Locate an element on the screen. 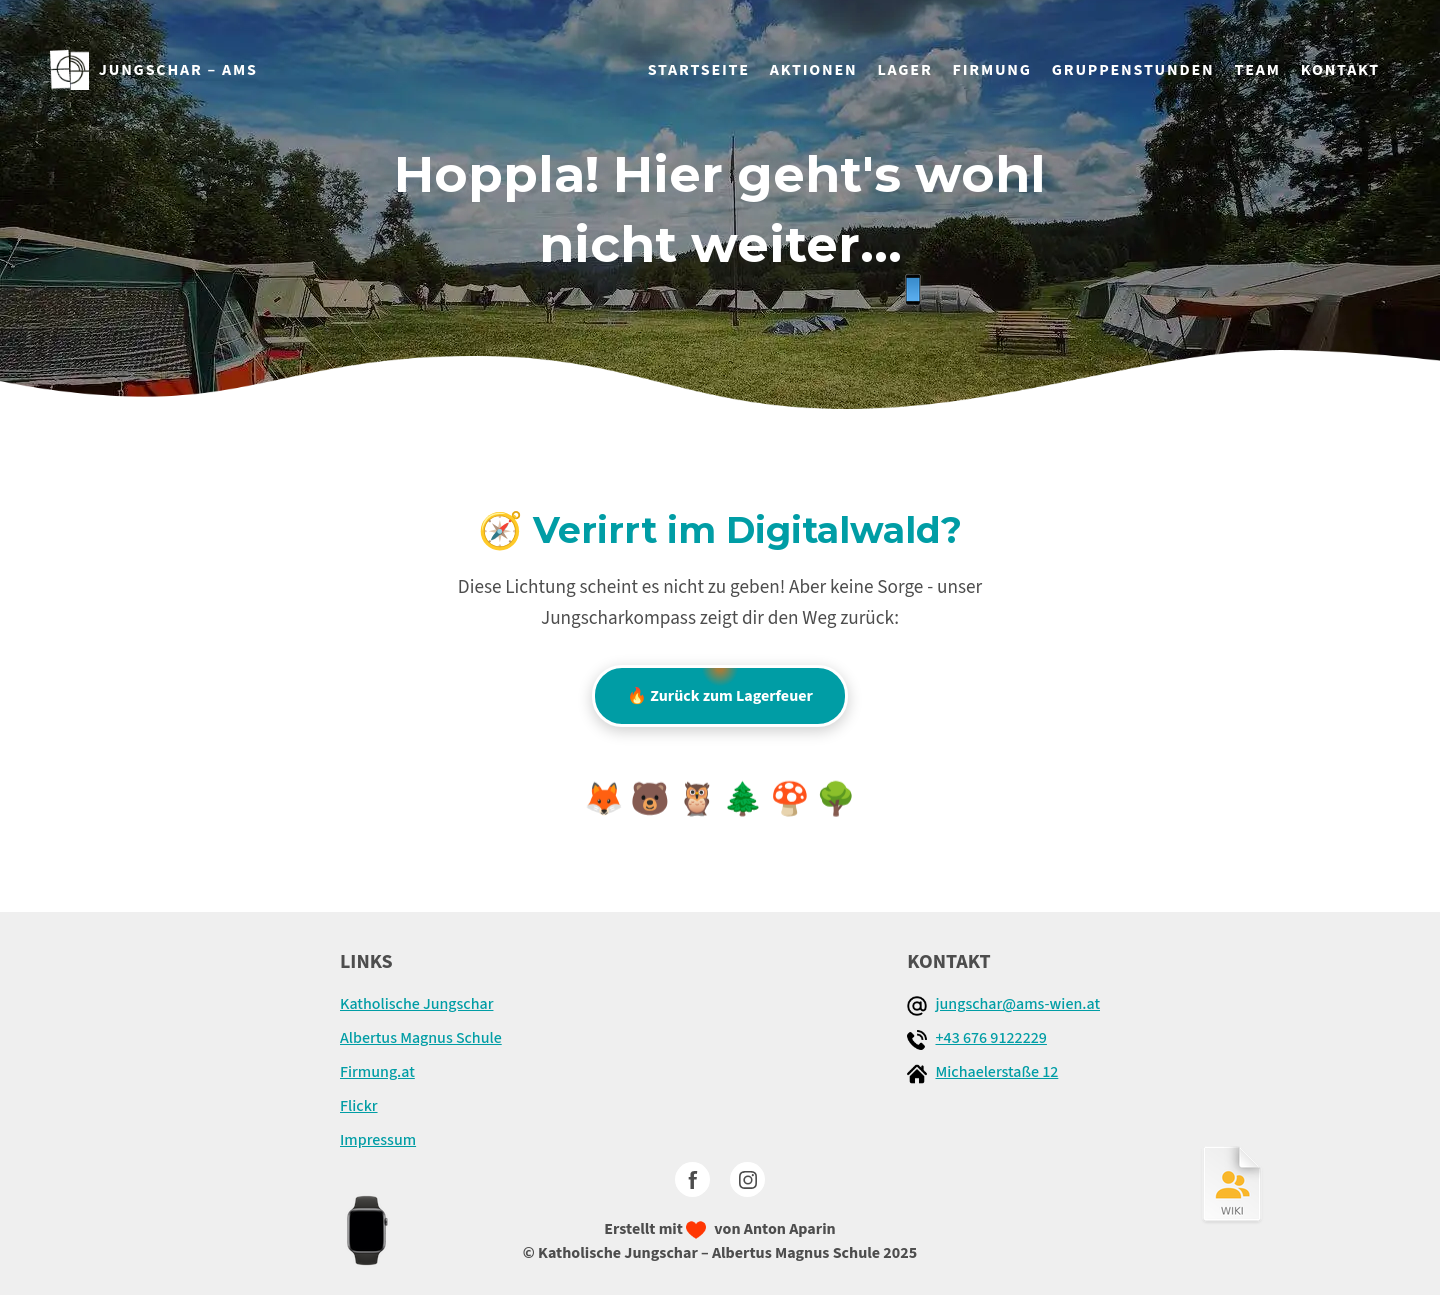  iPhone 7 device icon for system identification is located at coordinates (913, 290).